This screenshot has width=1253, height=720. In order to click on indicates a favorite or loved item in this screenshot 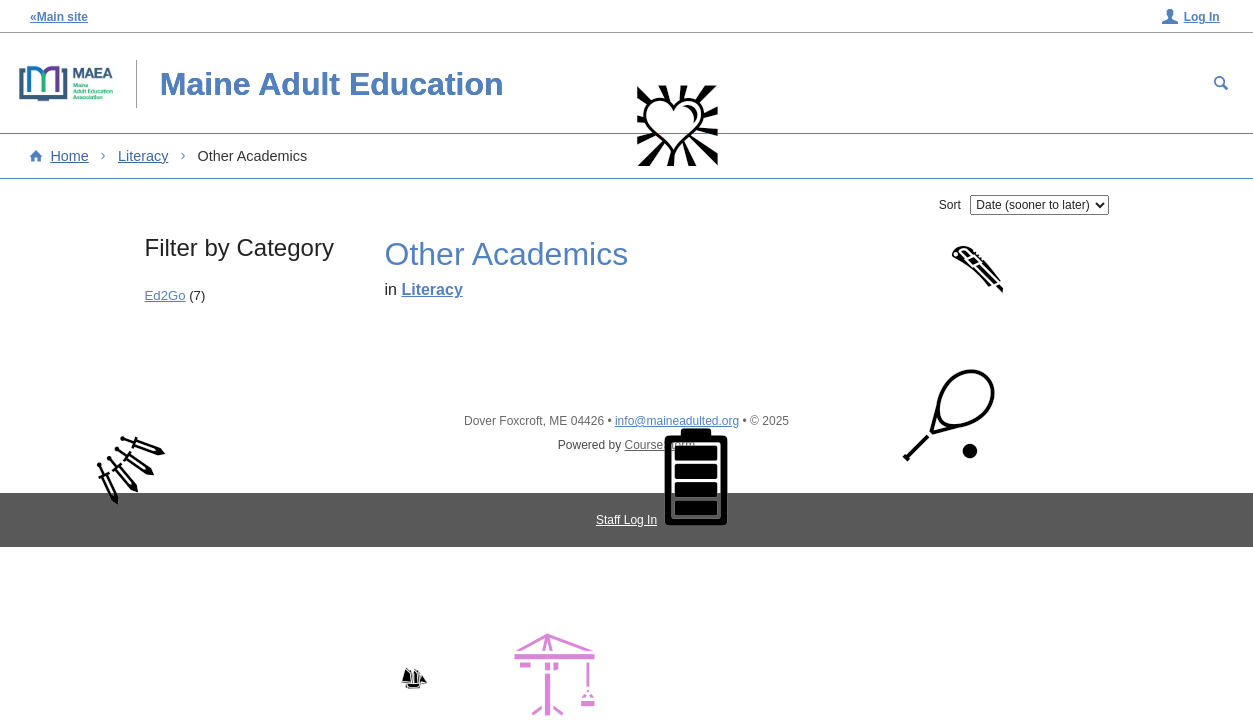, I will do `click(677, 125)`.